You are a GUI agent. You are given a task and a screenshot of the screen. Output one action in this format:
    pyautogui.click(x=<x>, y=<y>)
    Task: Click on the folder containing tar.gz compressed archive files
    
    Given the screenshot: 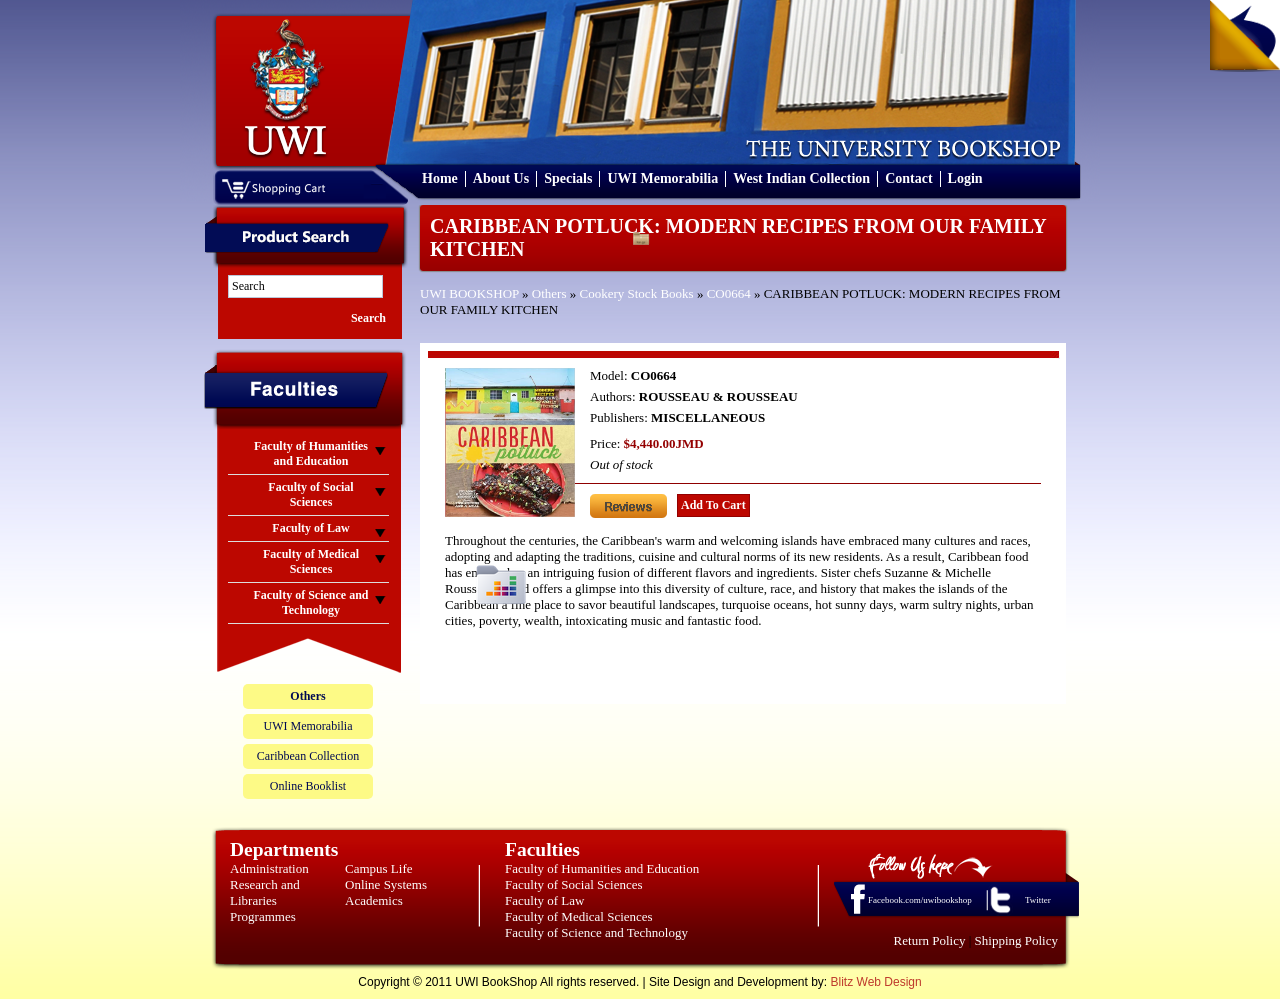 What is the action you would take?
    pyautogui.click(x=641, y=239)
    